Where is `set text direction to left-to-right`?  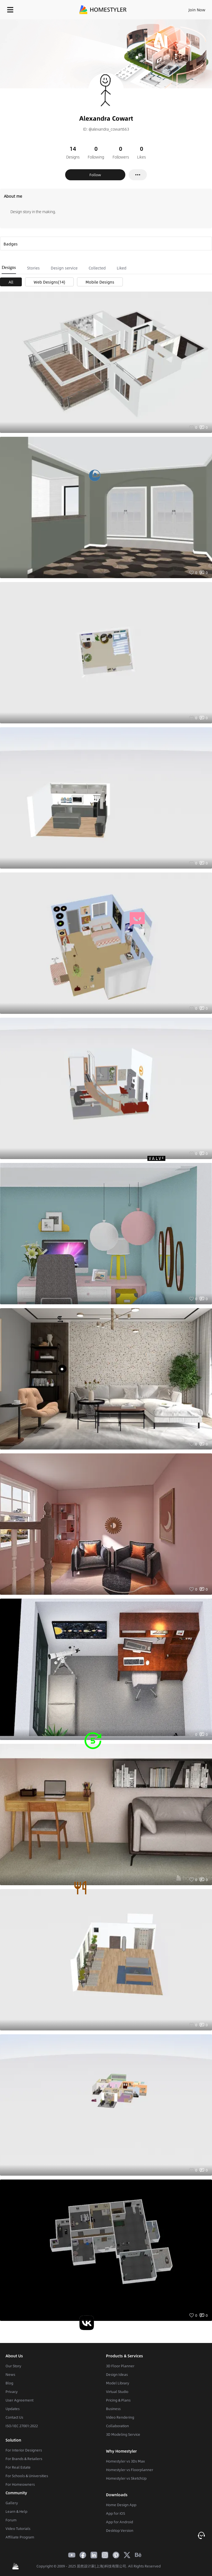
set text direction to left-to-right is located at coordinates (60, 1319).